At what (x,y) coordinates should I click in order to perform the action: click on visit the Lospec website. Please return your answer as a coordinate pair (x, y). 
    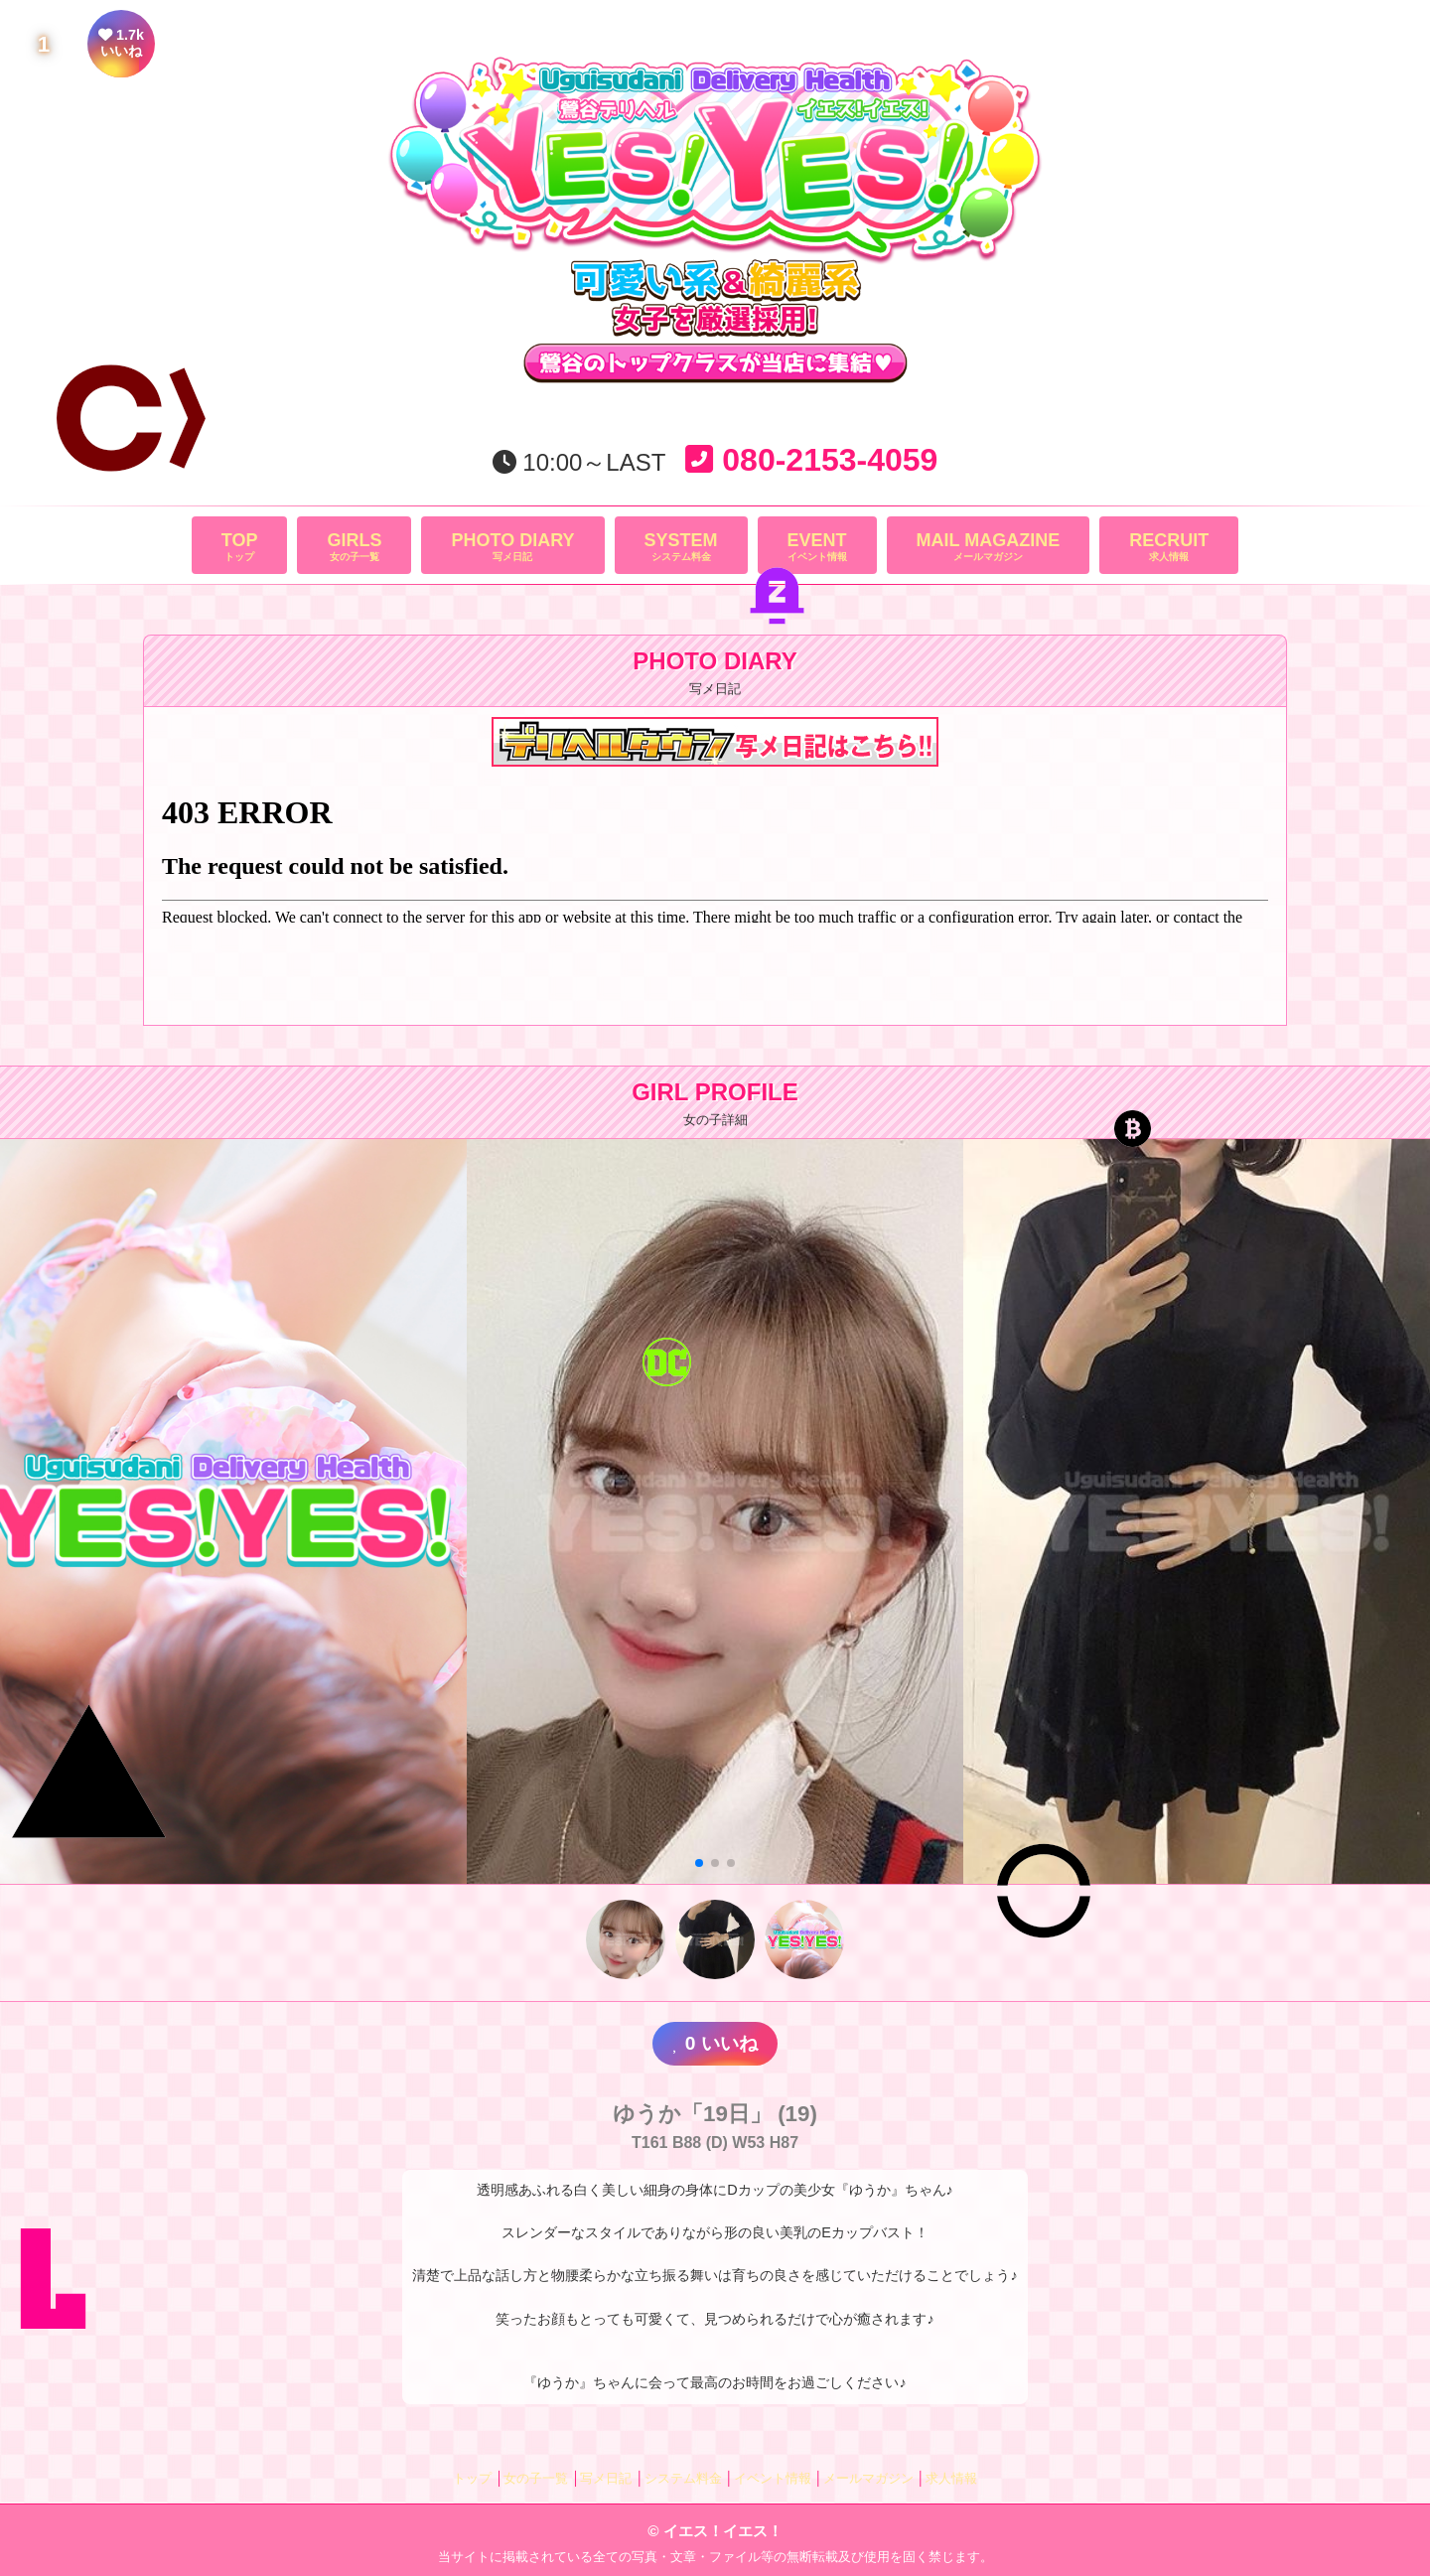
    Looking at the image, I should click on (53, 2278).